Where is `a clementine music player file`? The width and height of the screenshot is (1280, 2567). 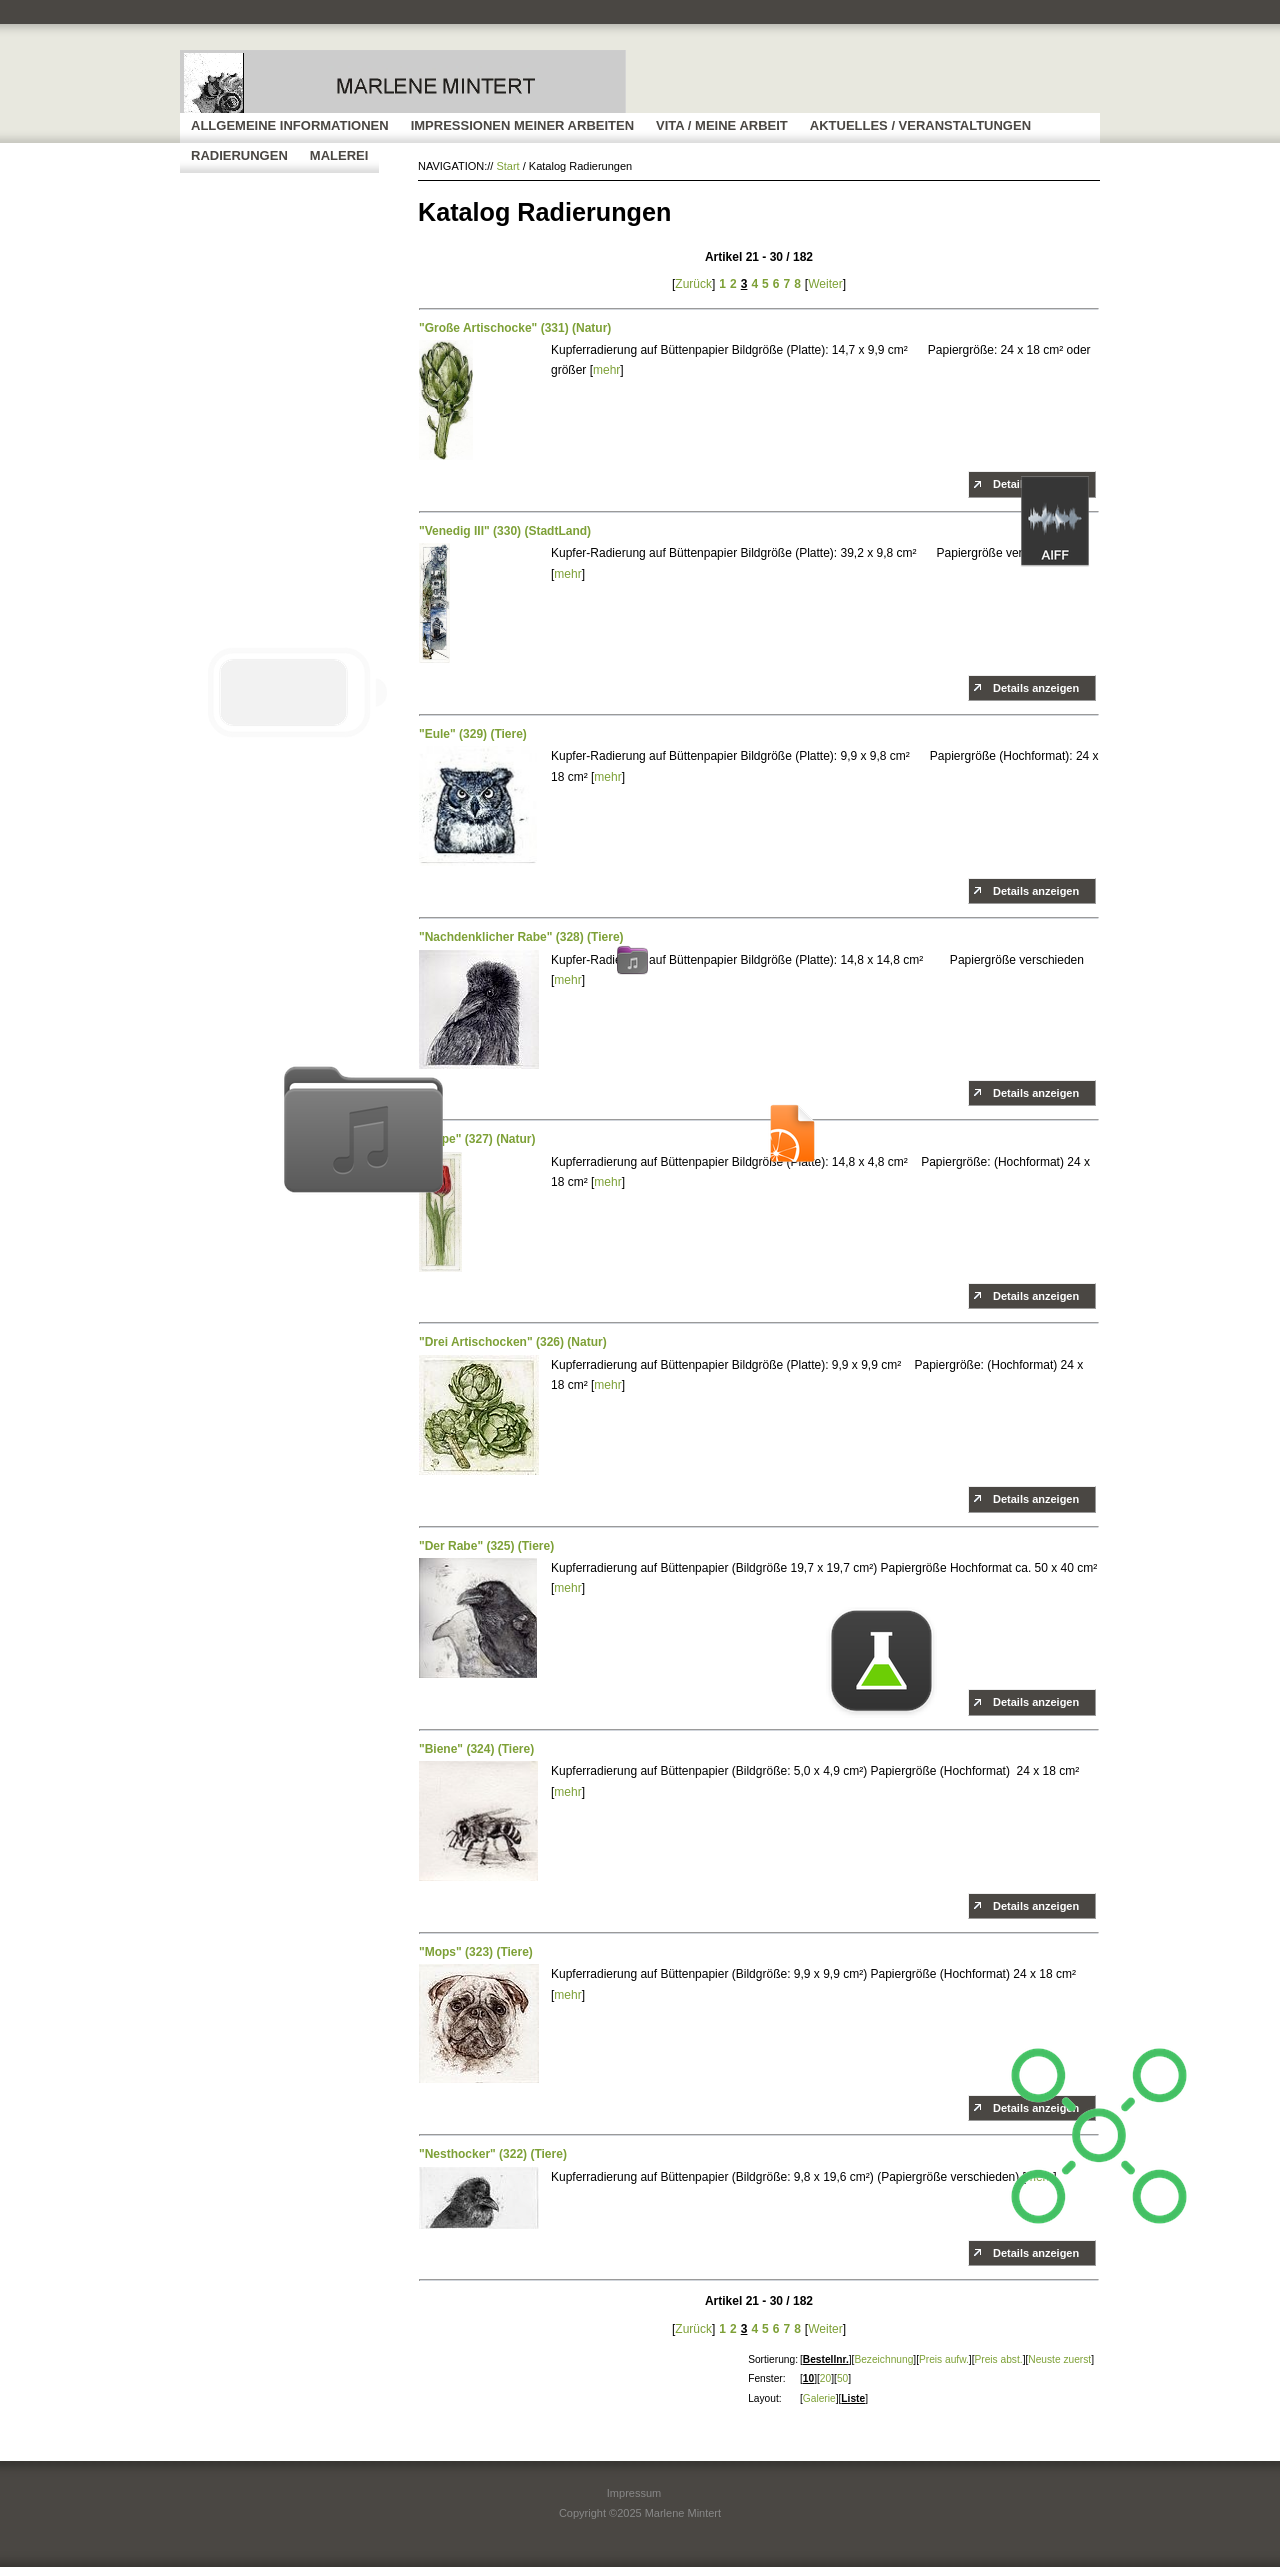 a clementine music player file is located at coordinates (792, 1134).